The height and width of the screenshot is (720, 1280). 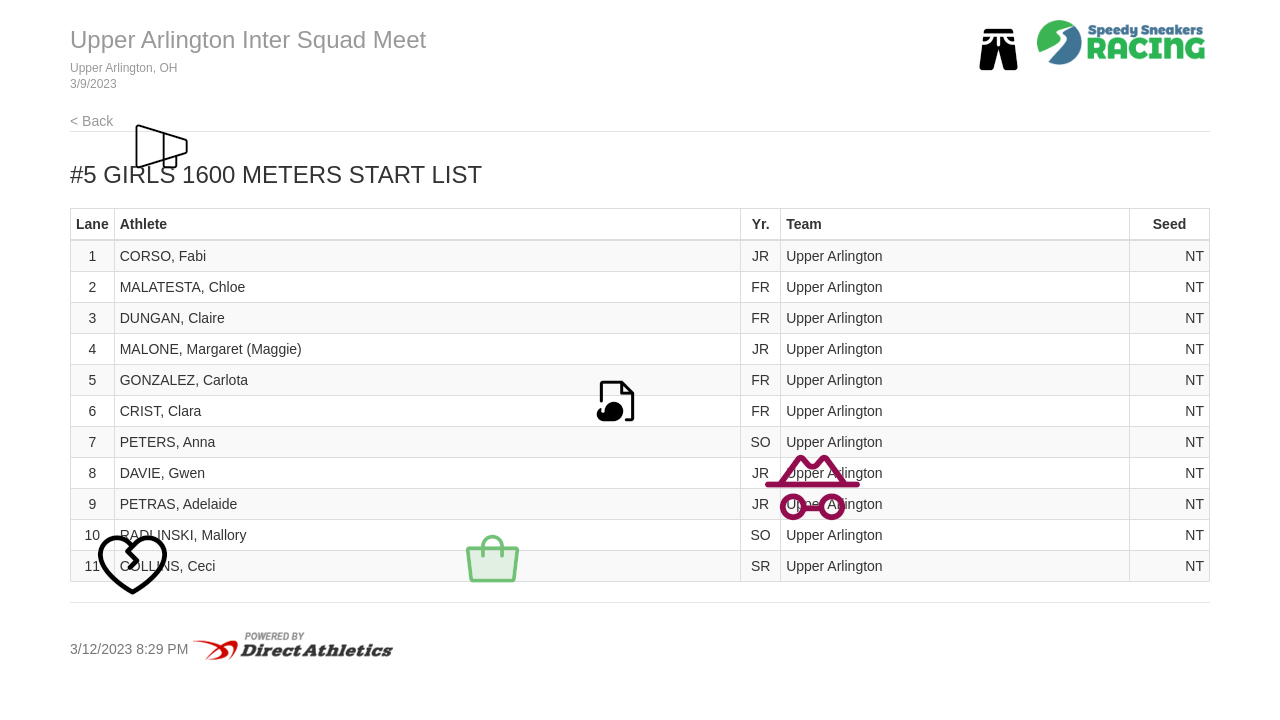 I want to click on enable incognito or private browsing mode, so click(x=812, y=487).